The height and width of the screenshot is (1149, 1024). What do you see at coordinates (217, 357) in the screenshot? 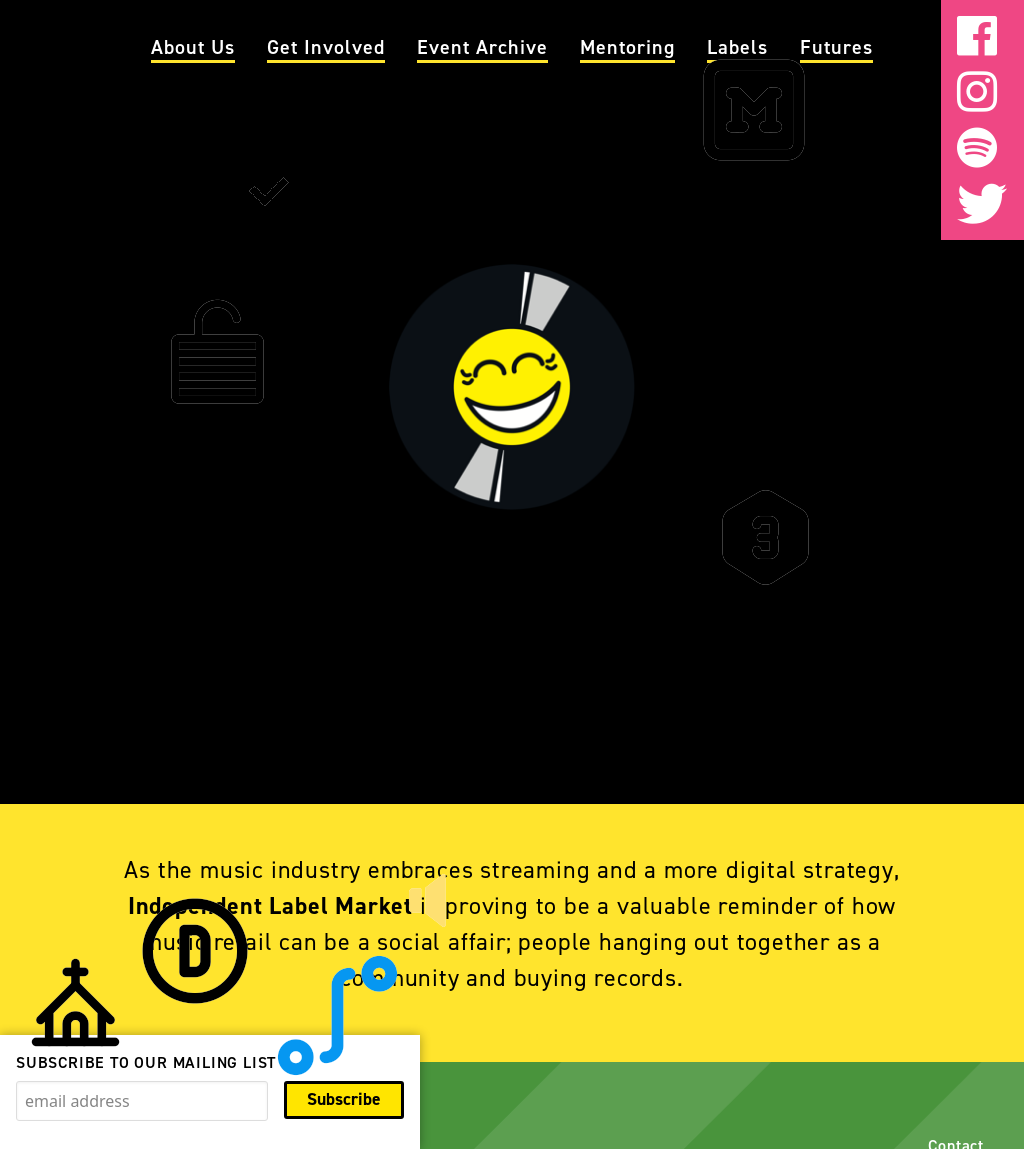
I see `unlocked or unsecured state` at bounding box center [217, 357].